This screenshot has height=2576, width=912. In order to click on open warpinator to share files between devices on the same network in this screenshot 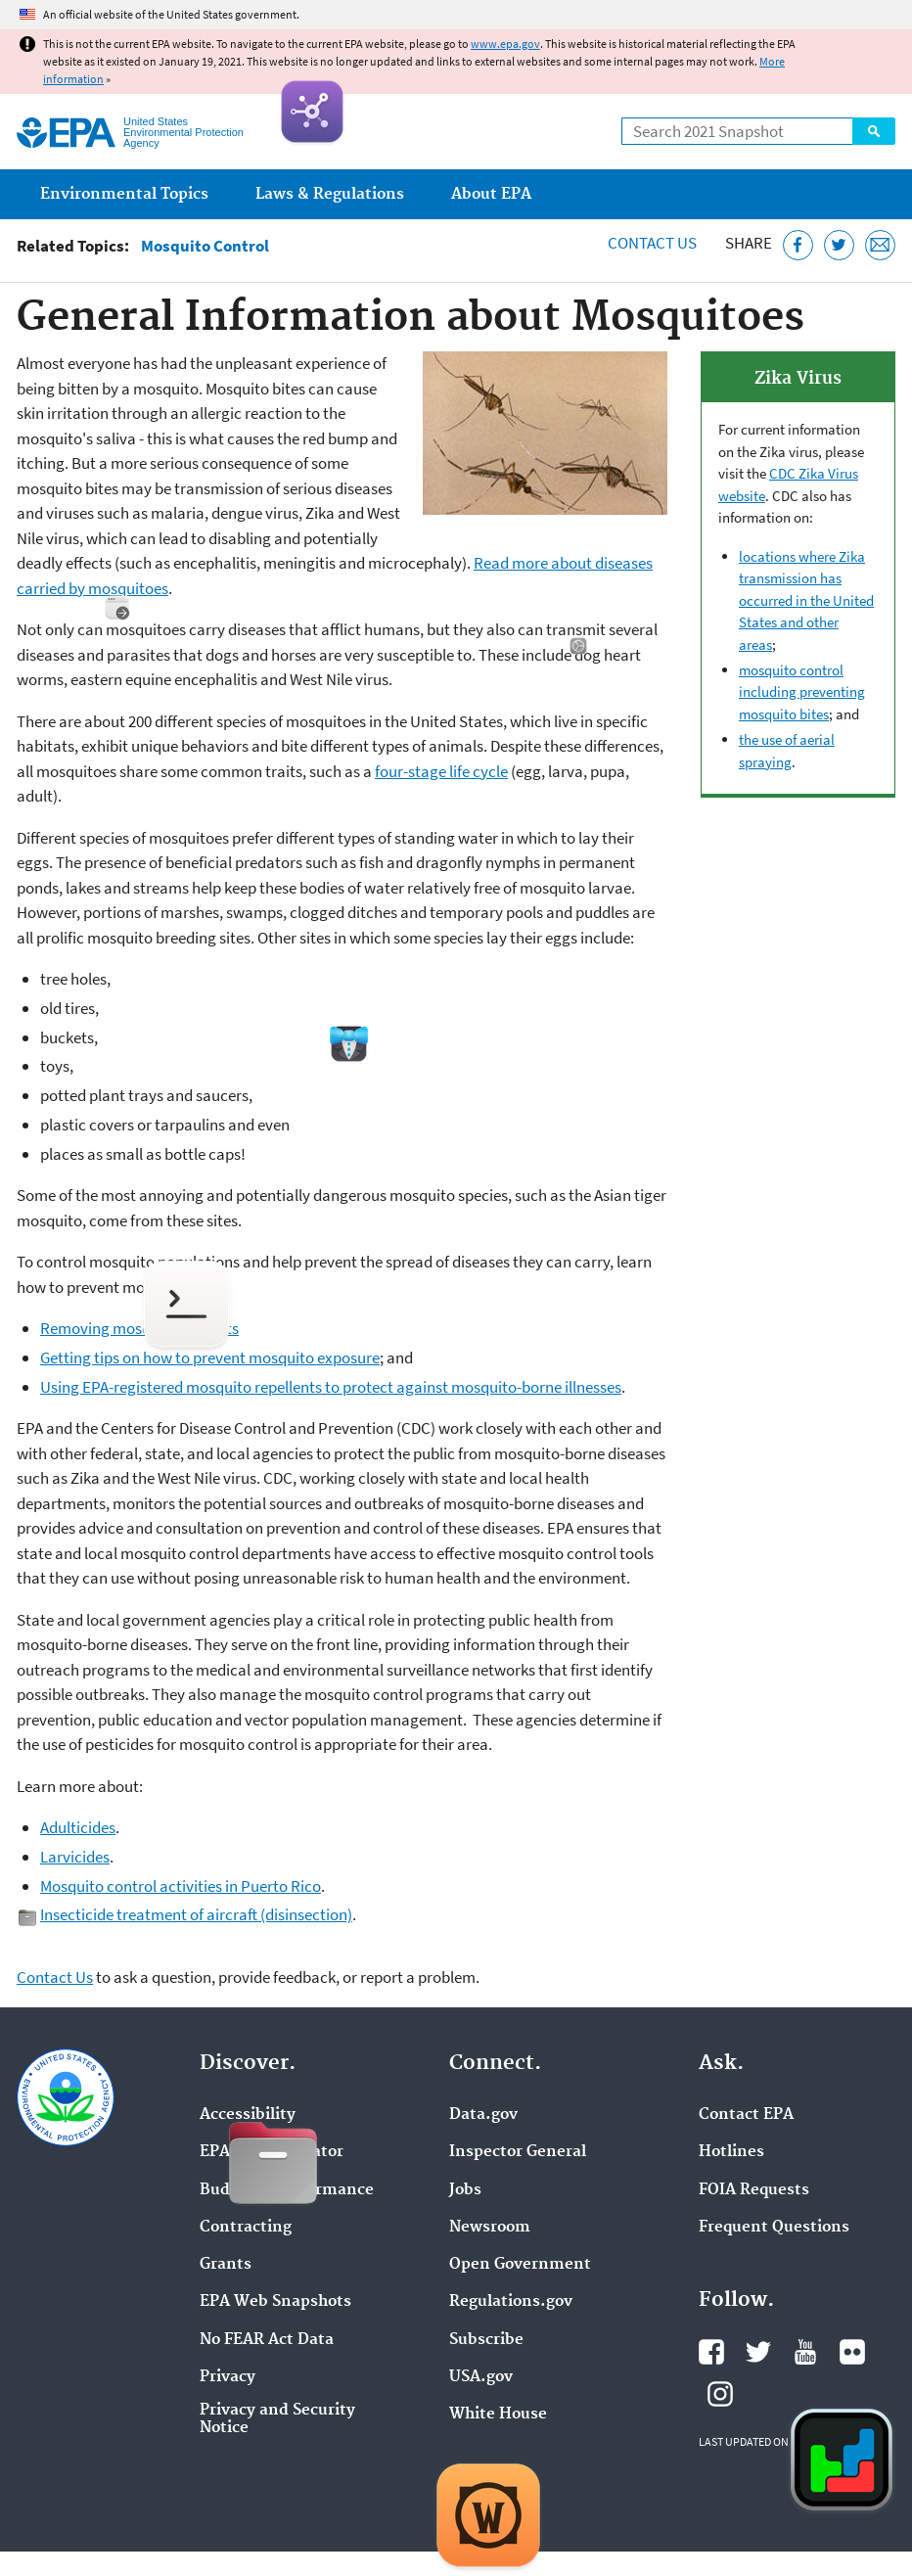, I will do `click(312, 112)`.